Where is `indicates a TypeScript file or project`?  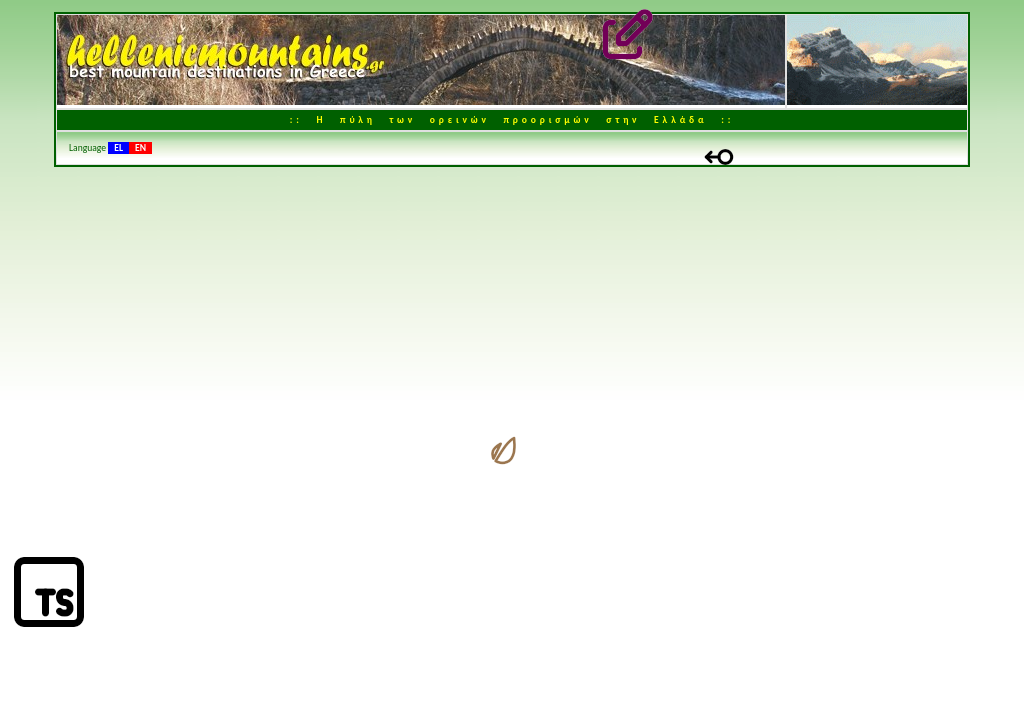
indicates a TypeScript file or project is located at coordinates (49, 592).